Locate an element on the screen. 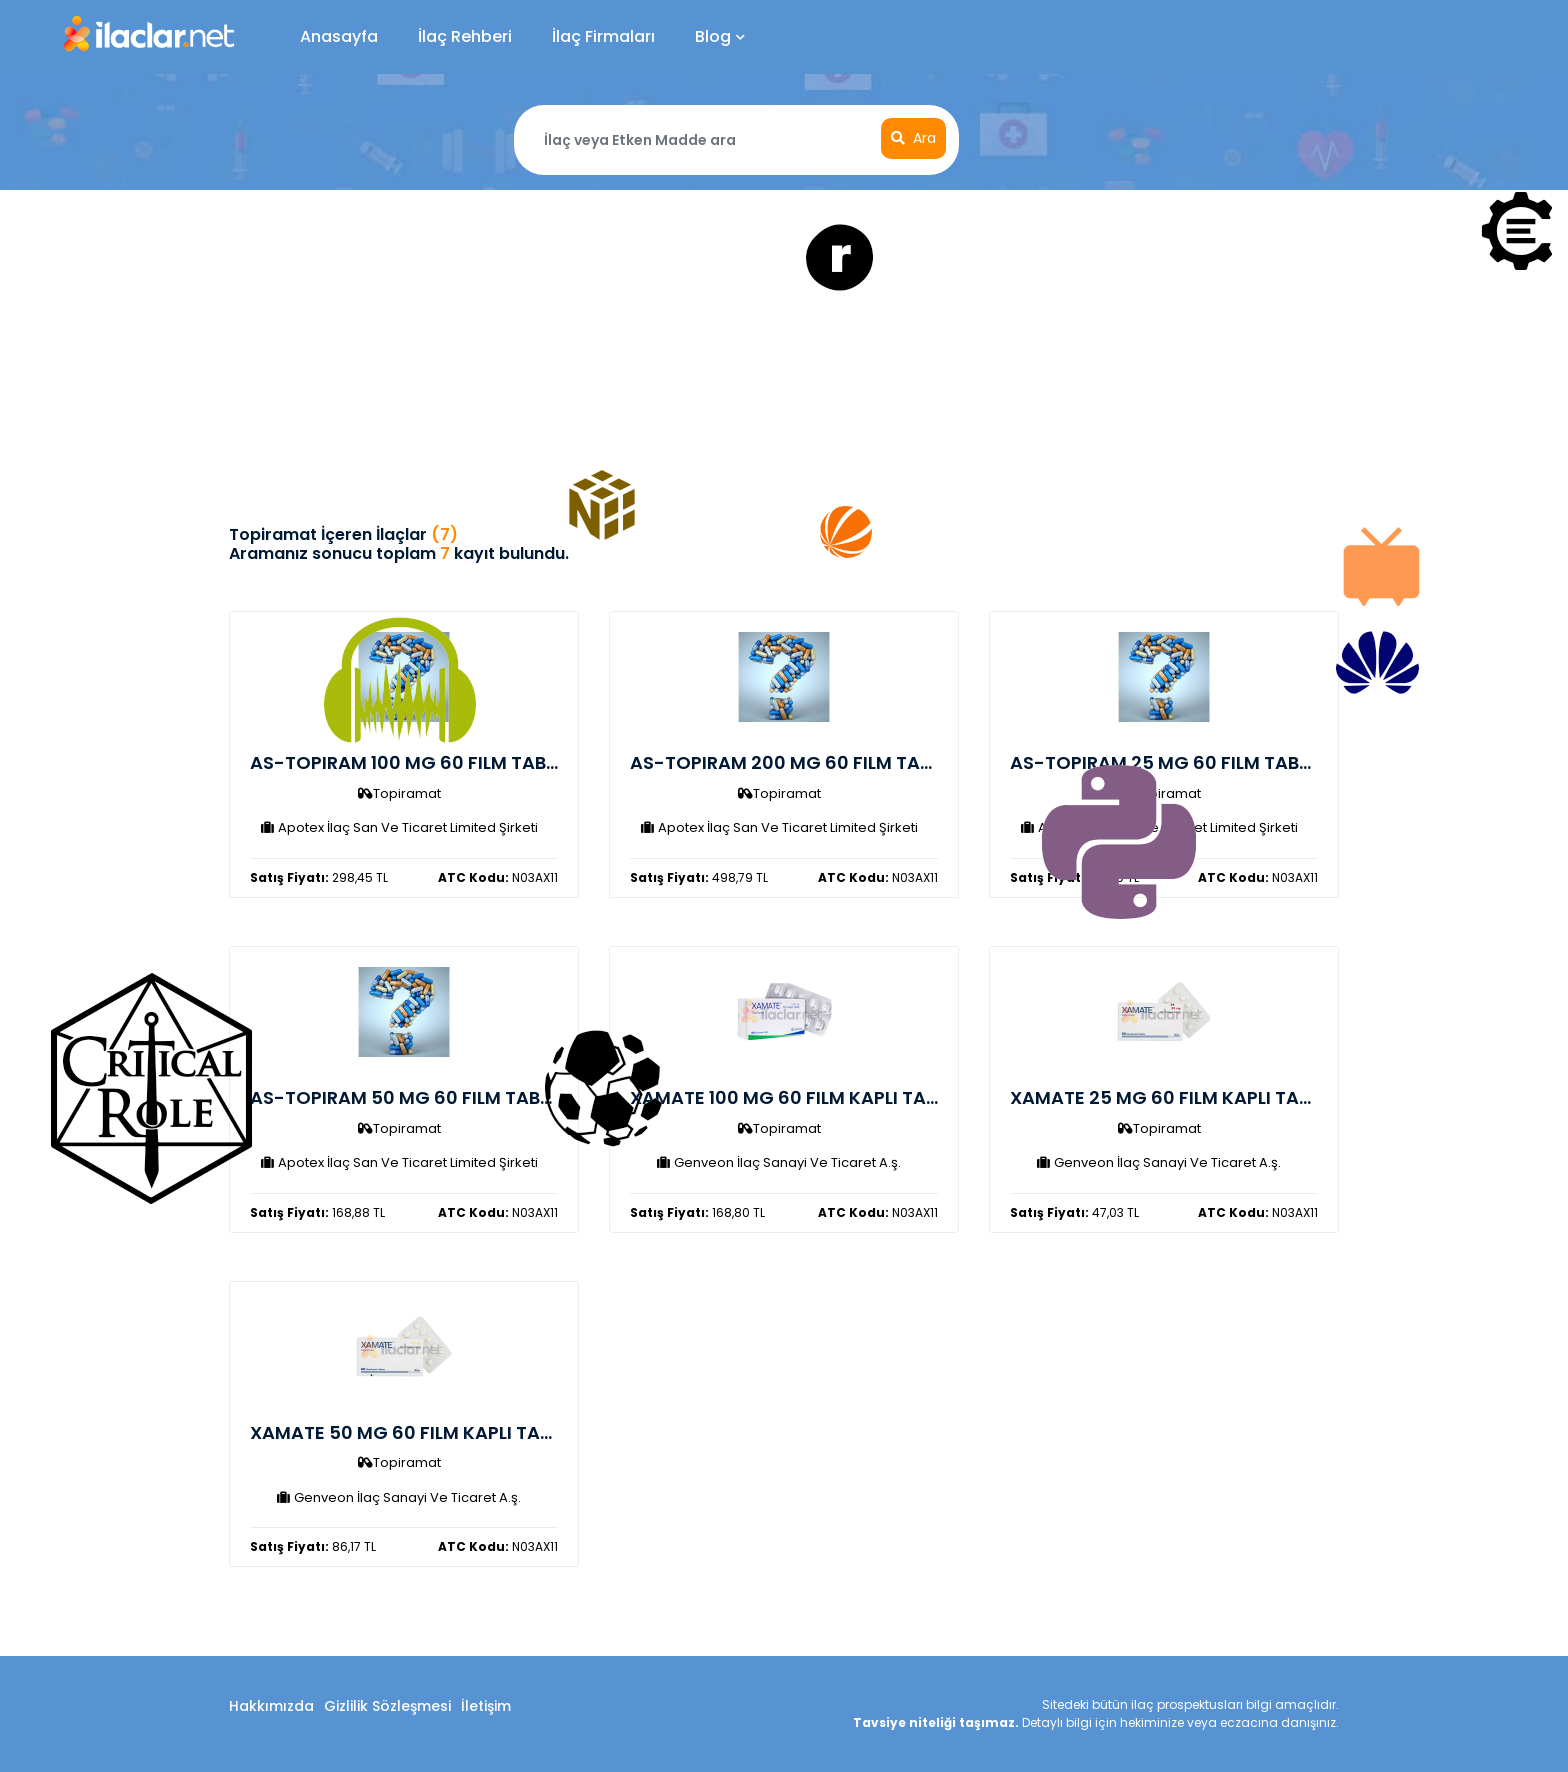 The width and height of the screenshot is (1568, 1772). open compiler explorer tool is located at coordinates (1517, 231).